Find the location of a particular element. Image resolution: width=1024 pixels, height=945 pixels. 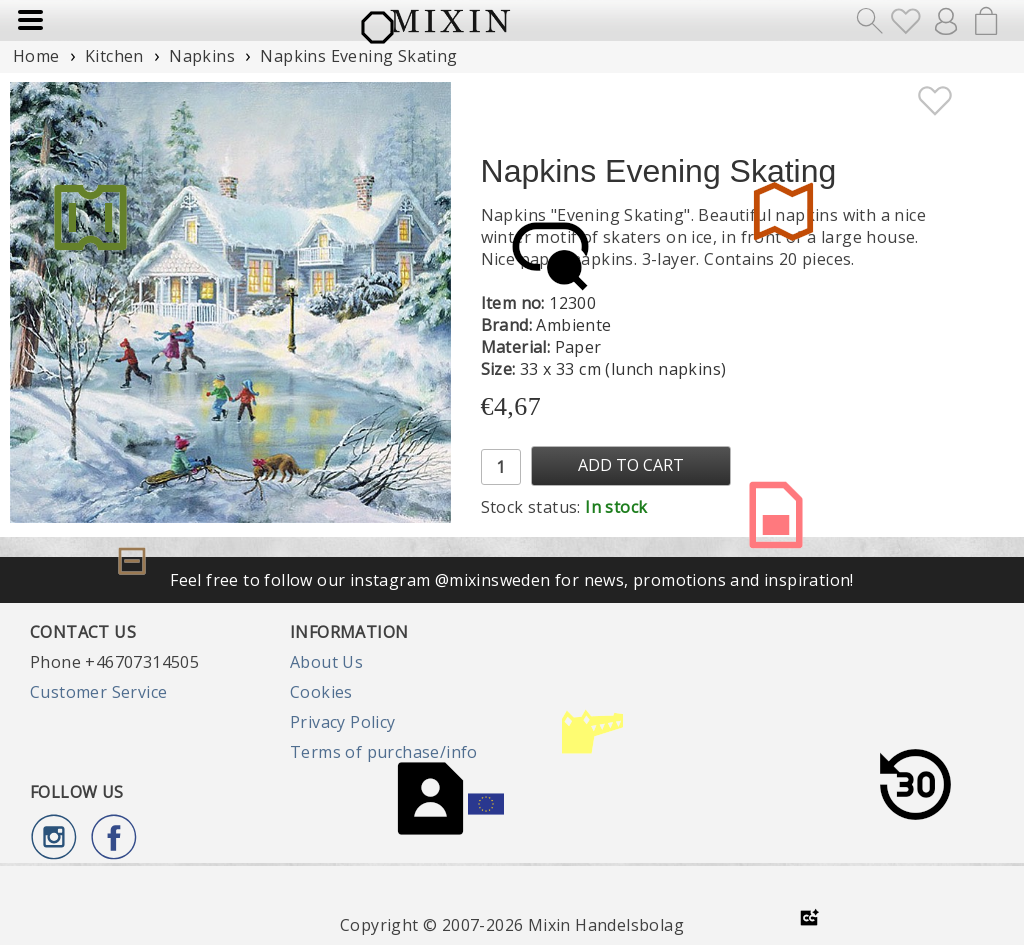

manage sim card settings is located at coordinates (776, 515).